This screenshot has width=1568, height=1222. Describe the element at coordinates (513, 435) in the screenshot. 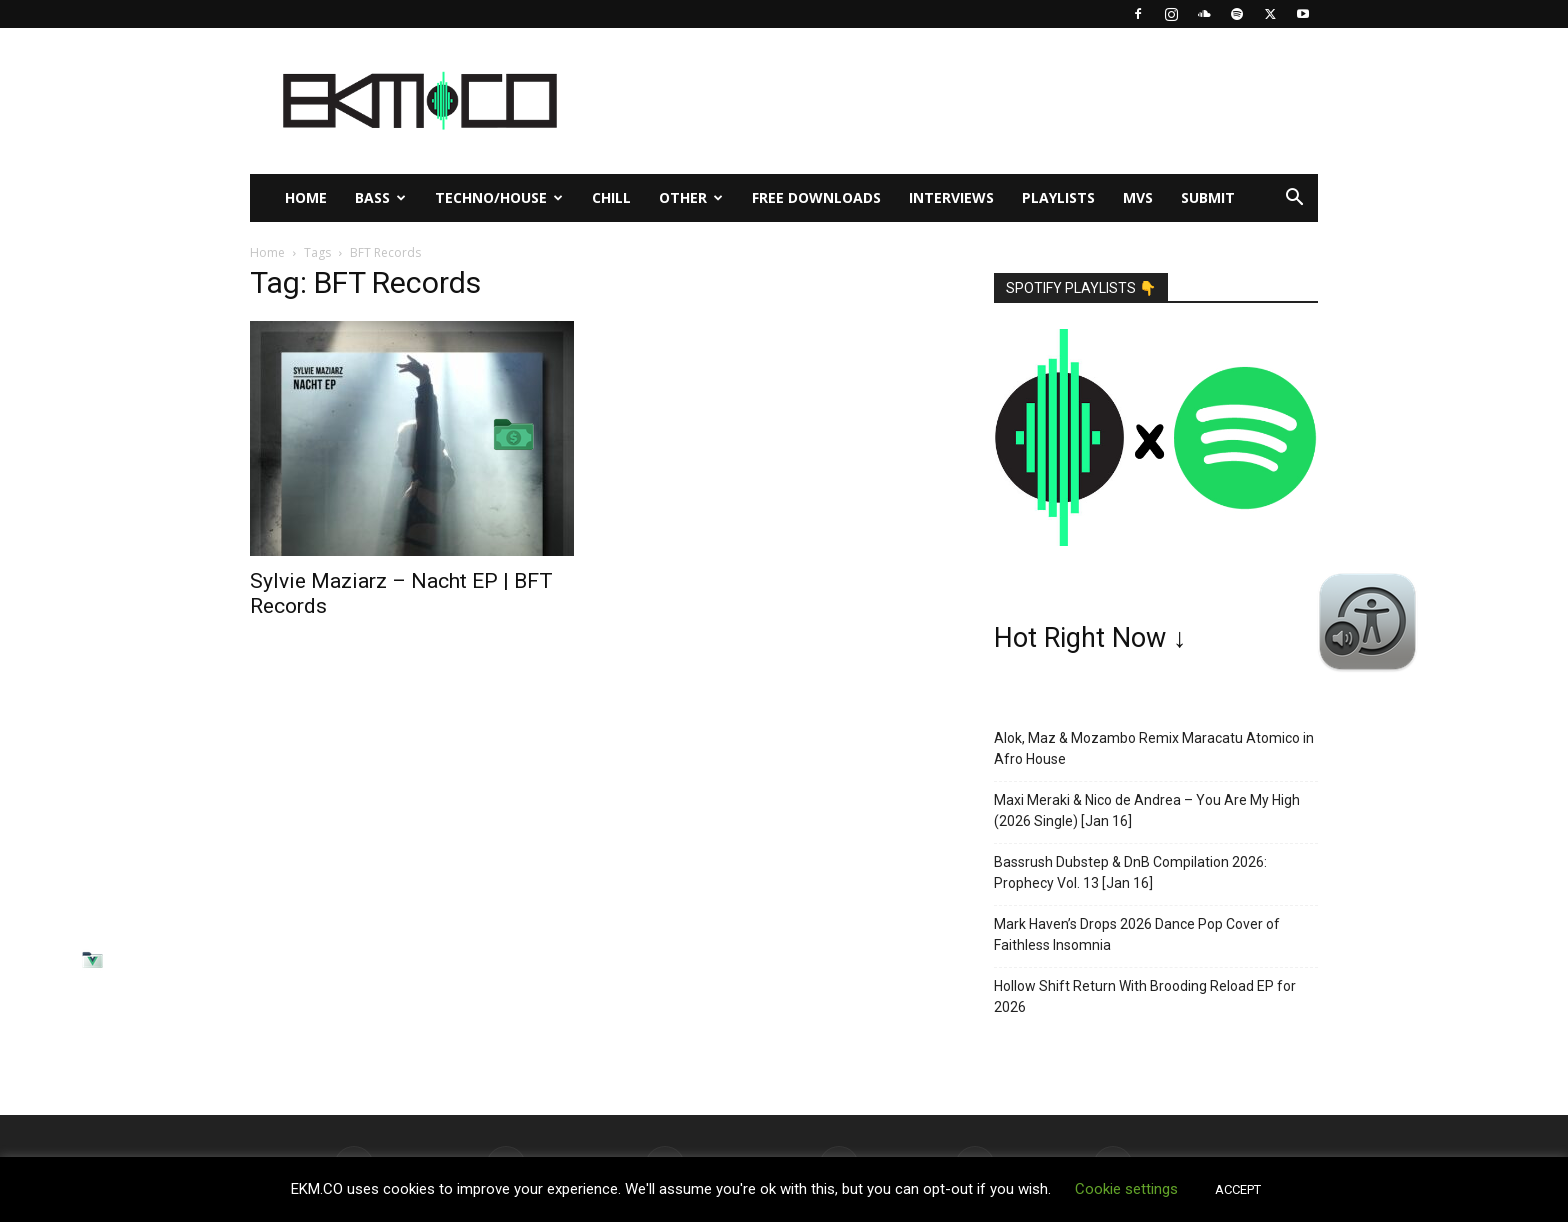

I see `open folder containing financial documents` at that location.